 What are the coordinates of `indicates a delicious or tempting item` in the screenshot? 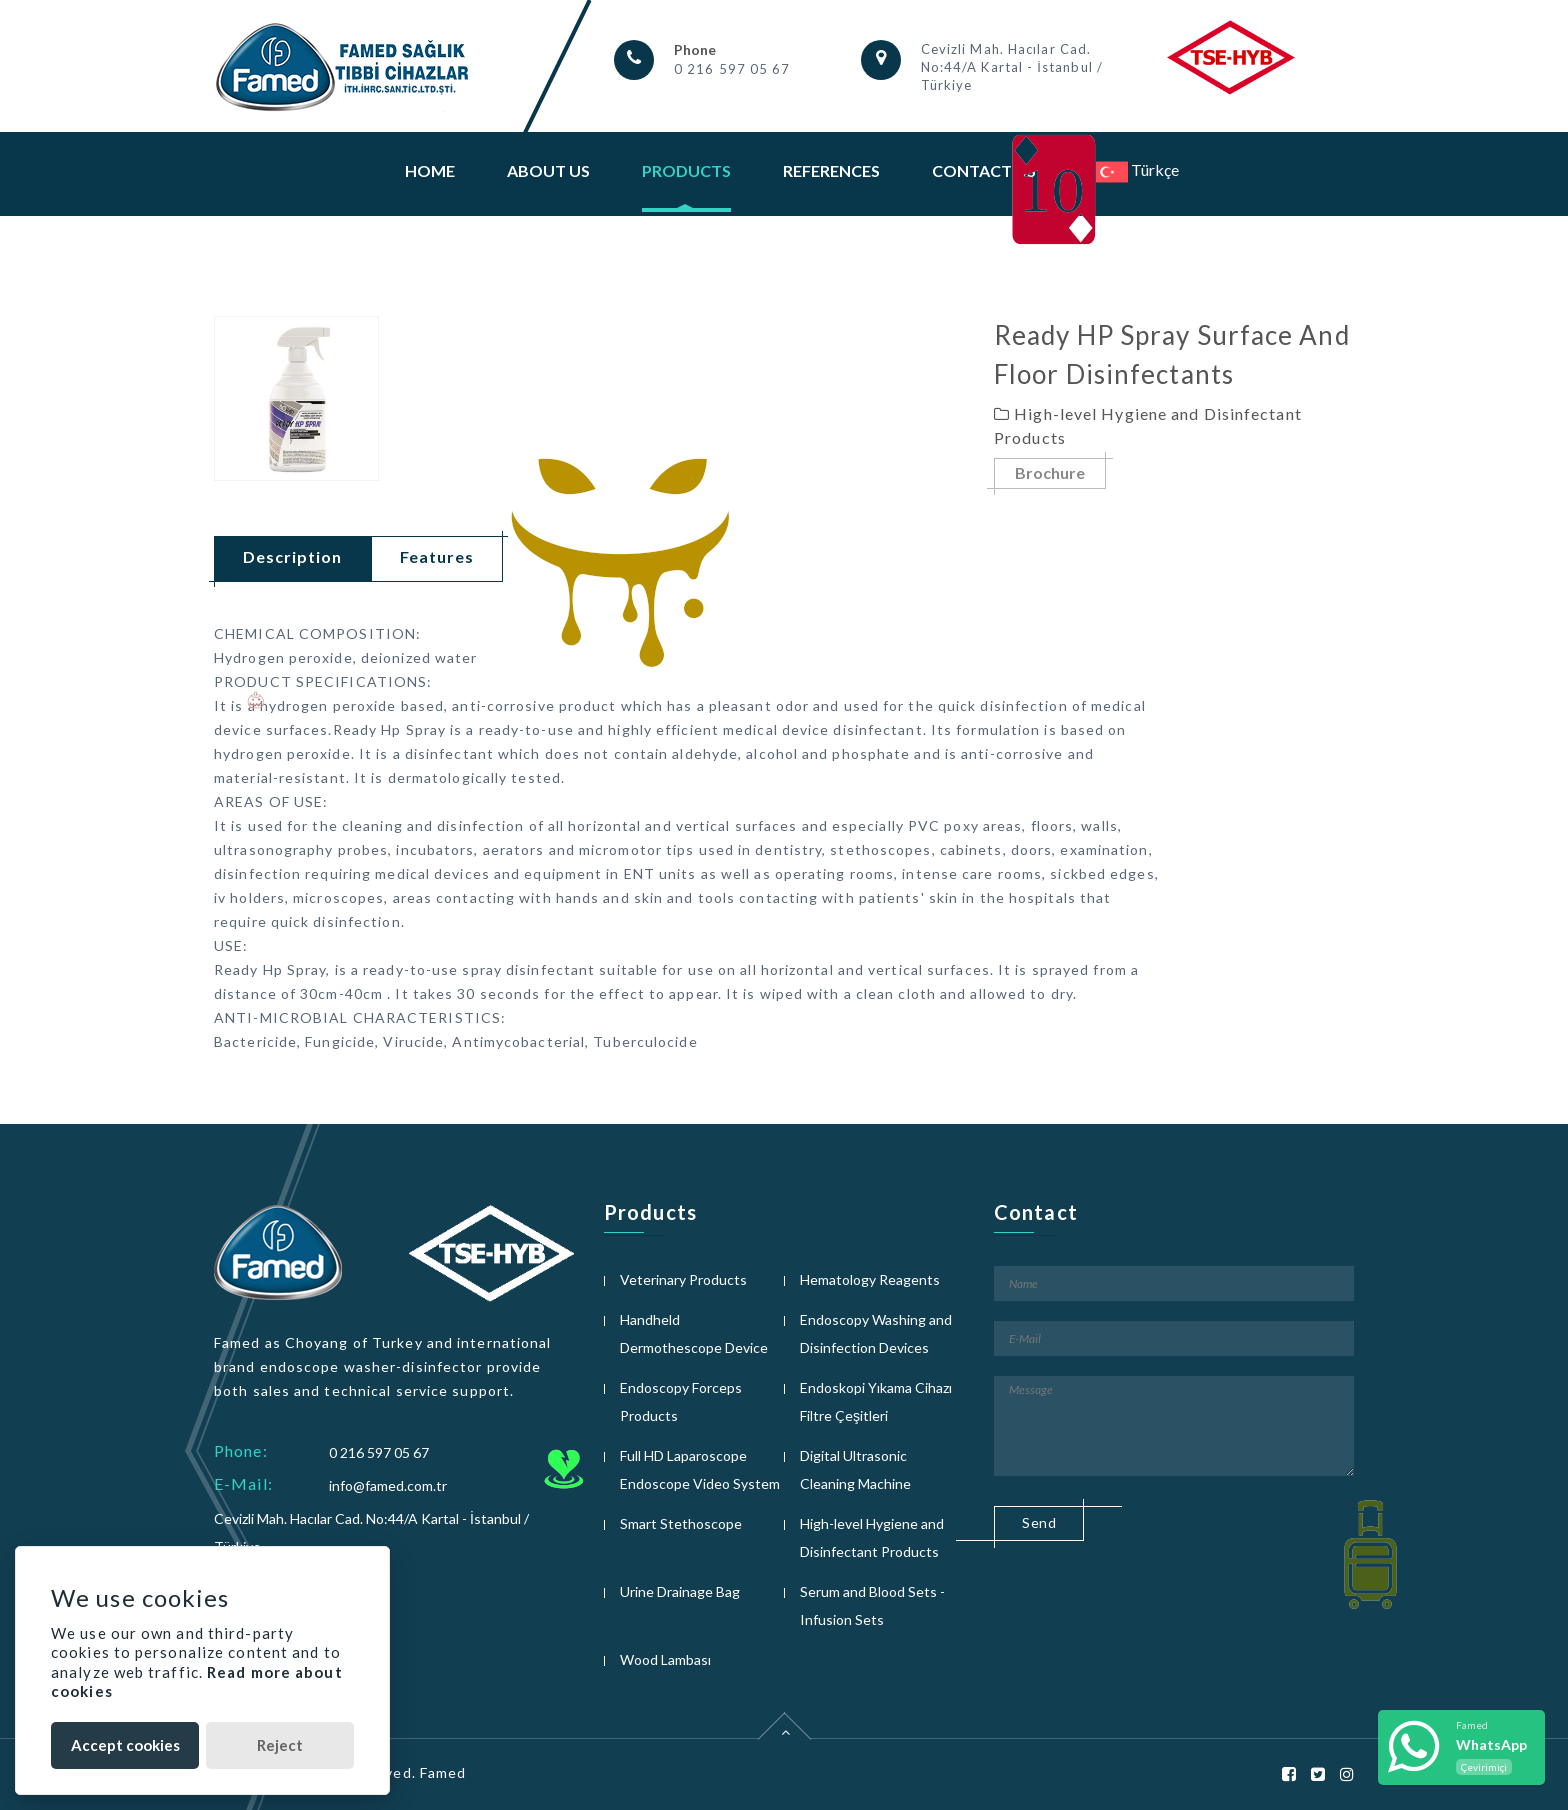 It's located at (621, 560).